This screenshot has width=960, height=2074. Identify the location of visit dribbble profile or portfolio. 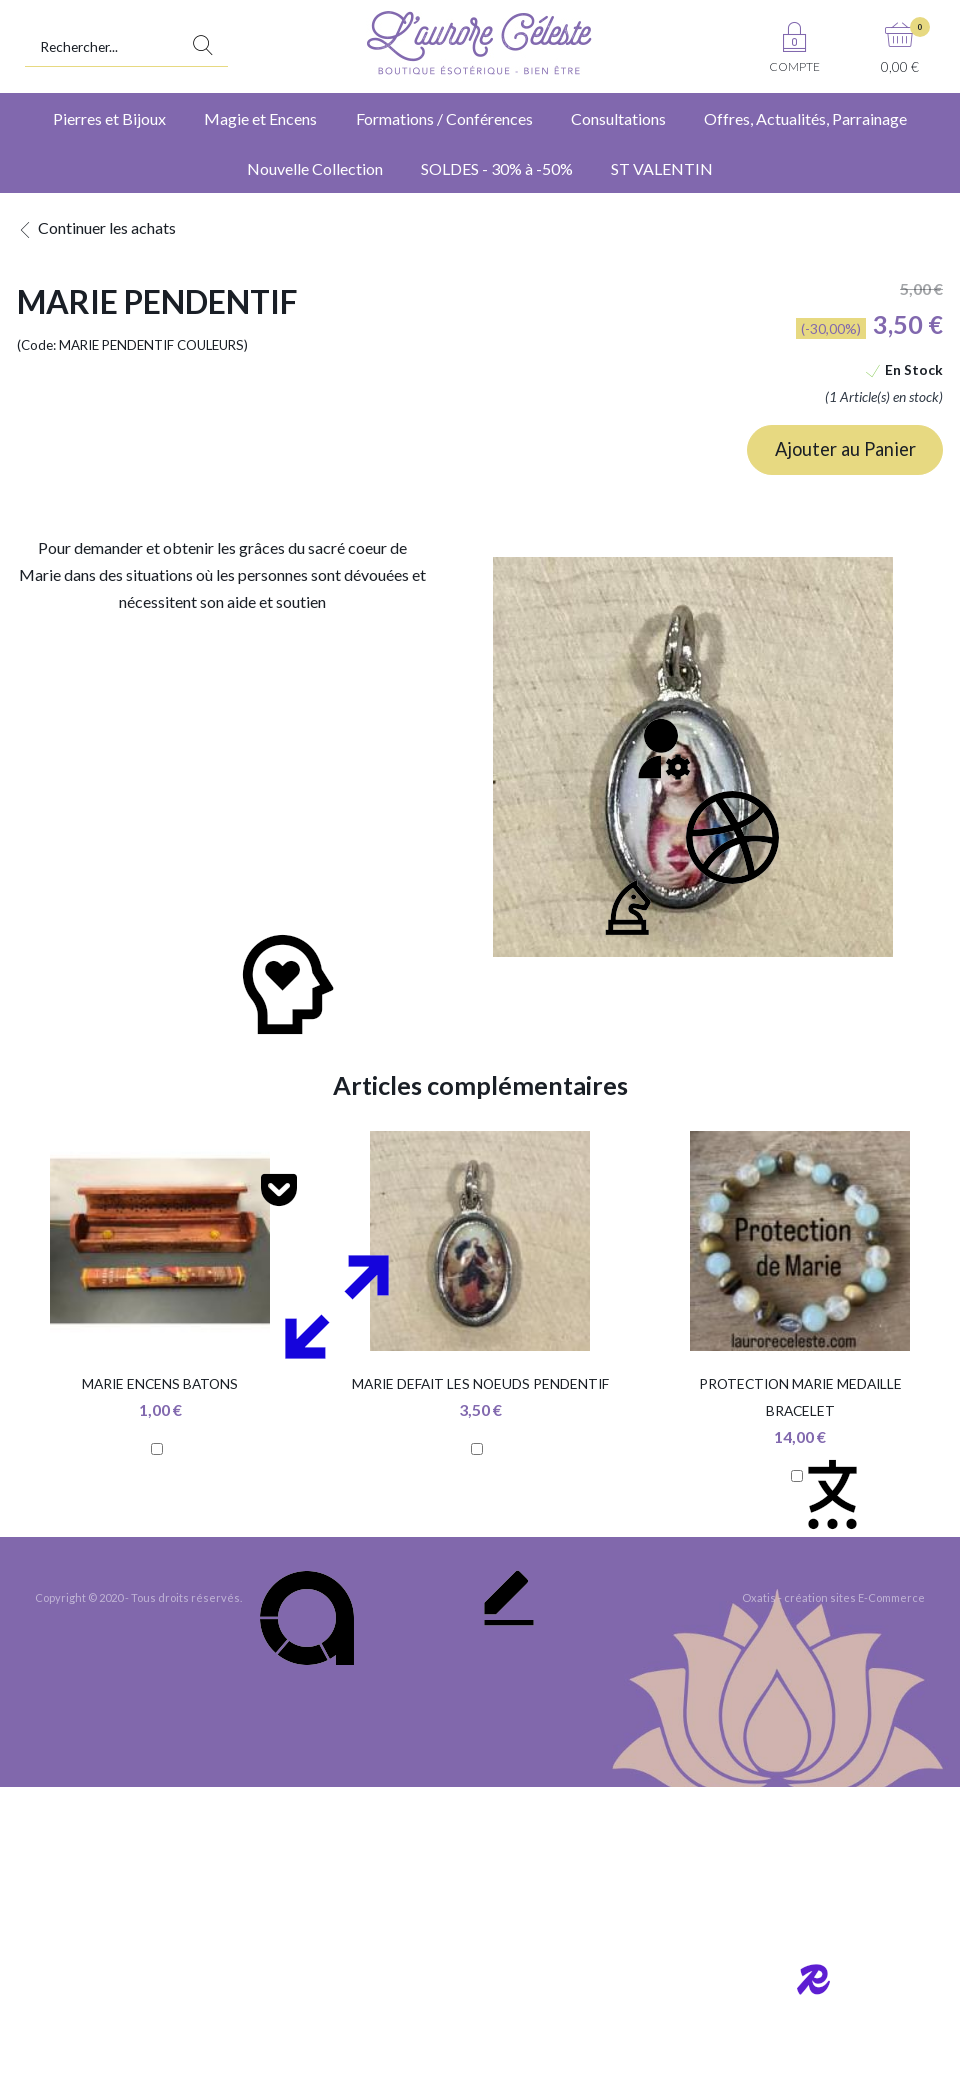
(732, 837).